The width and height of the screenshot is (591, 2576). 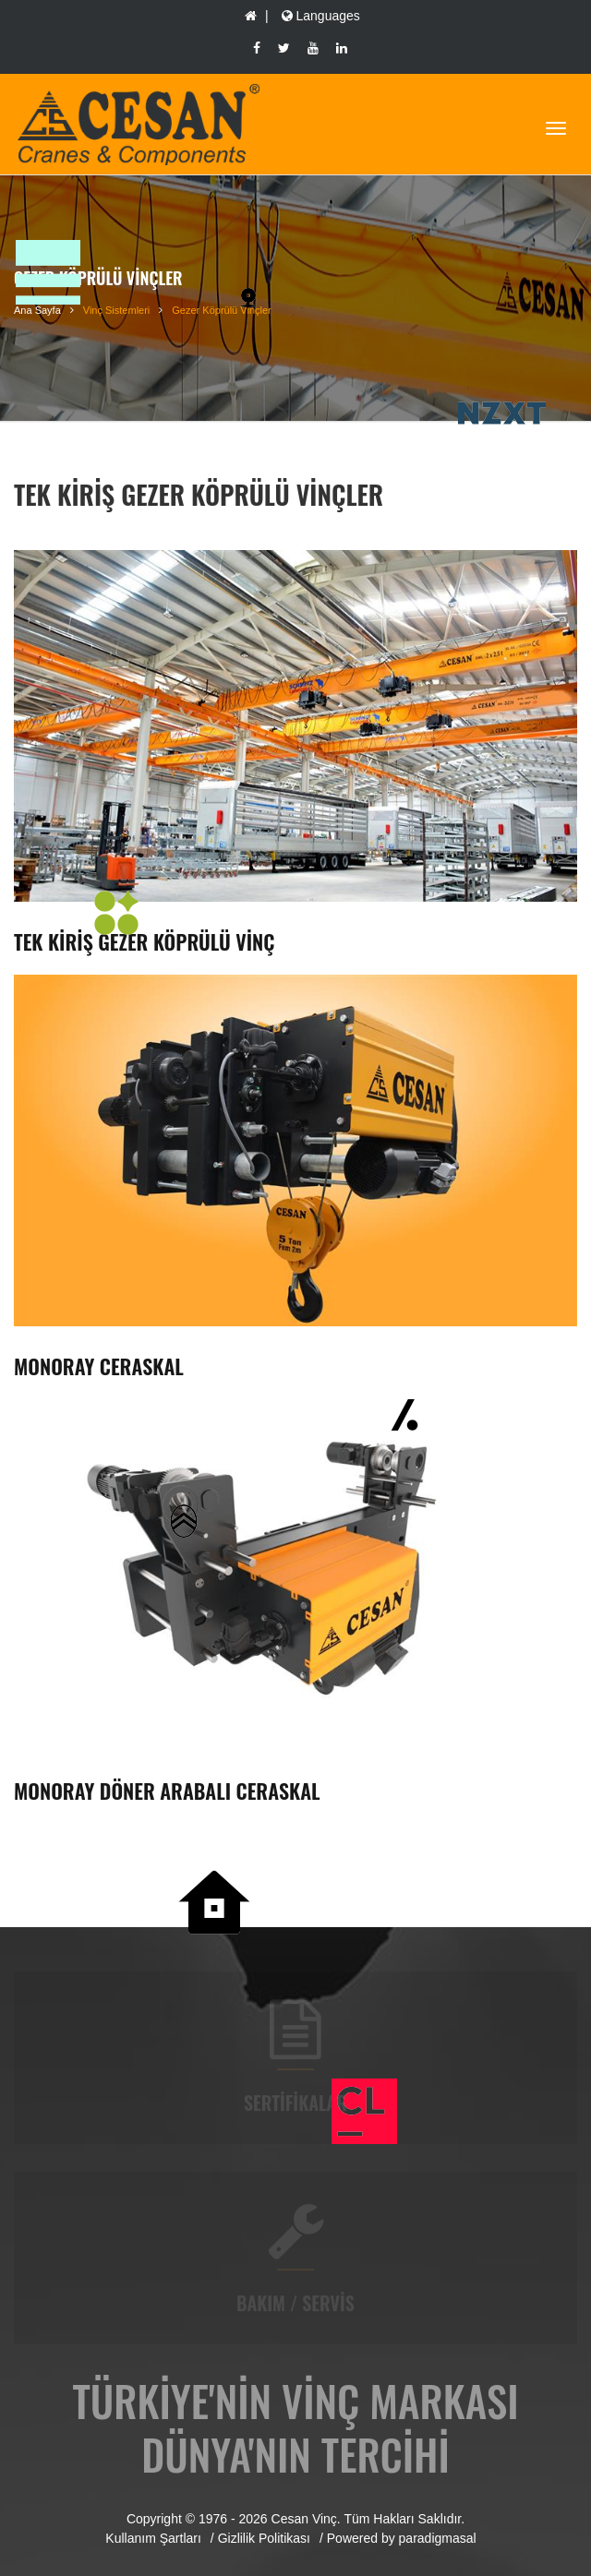 I want to click on citroën brand logo, so click(x=184, y=1521).